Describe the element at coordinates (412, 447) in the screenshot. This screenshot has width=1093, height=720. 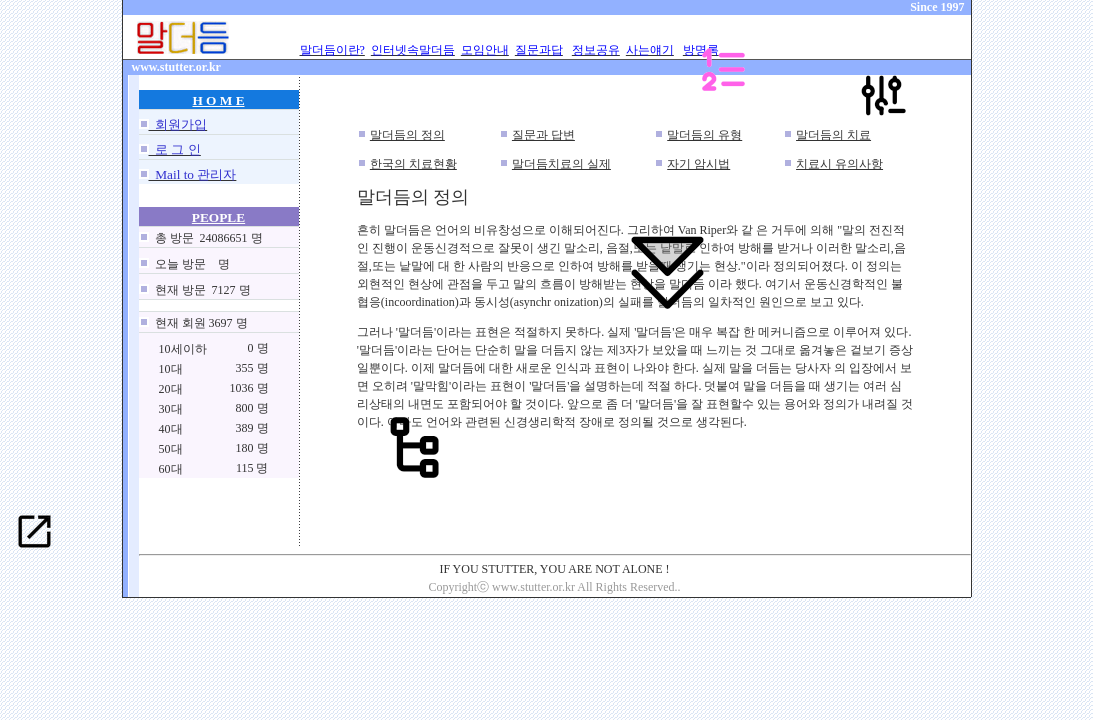
I see `view hierarchical file or folder structure` at that location.